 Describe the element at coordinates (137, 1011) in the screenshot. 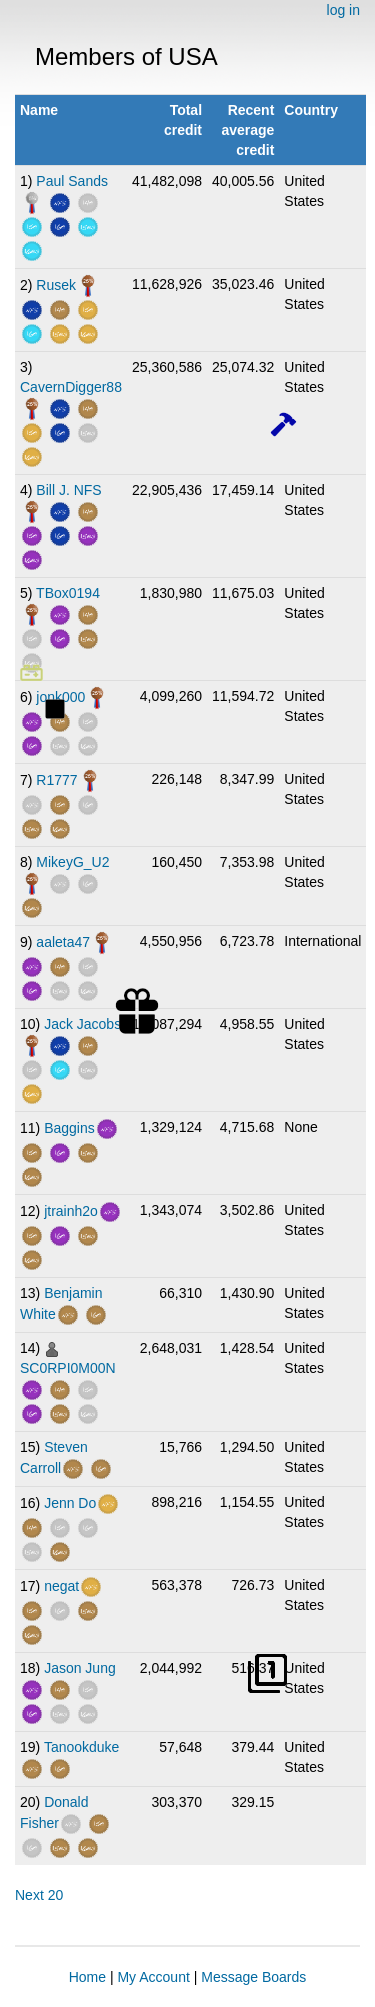

I see `view or redeem a gift` at that location.